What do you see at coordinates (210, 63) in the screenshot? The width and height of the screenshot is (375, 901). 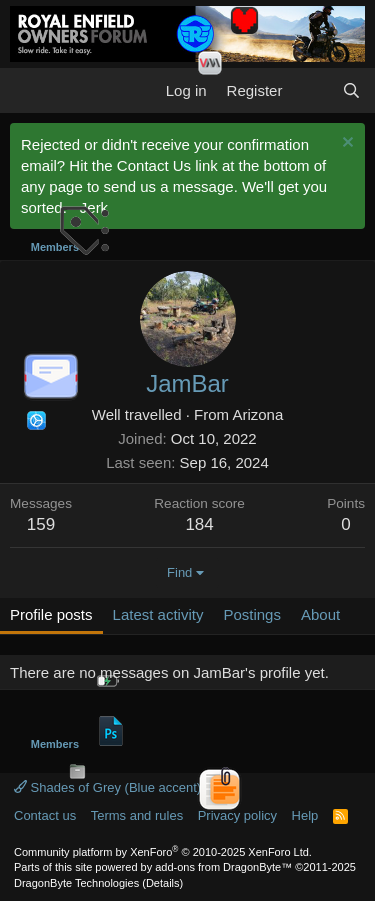 I see `open virt-manager virtual machine management app` at bounding box center [210, 63].